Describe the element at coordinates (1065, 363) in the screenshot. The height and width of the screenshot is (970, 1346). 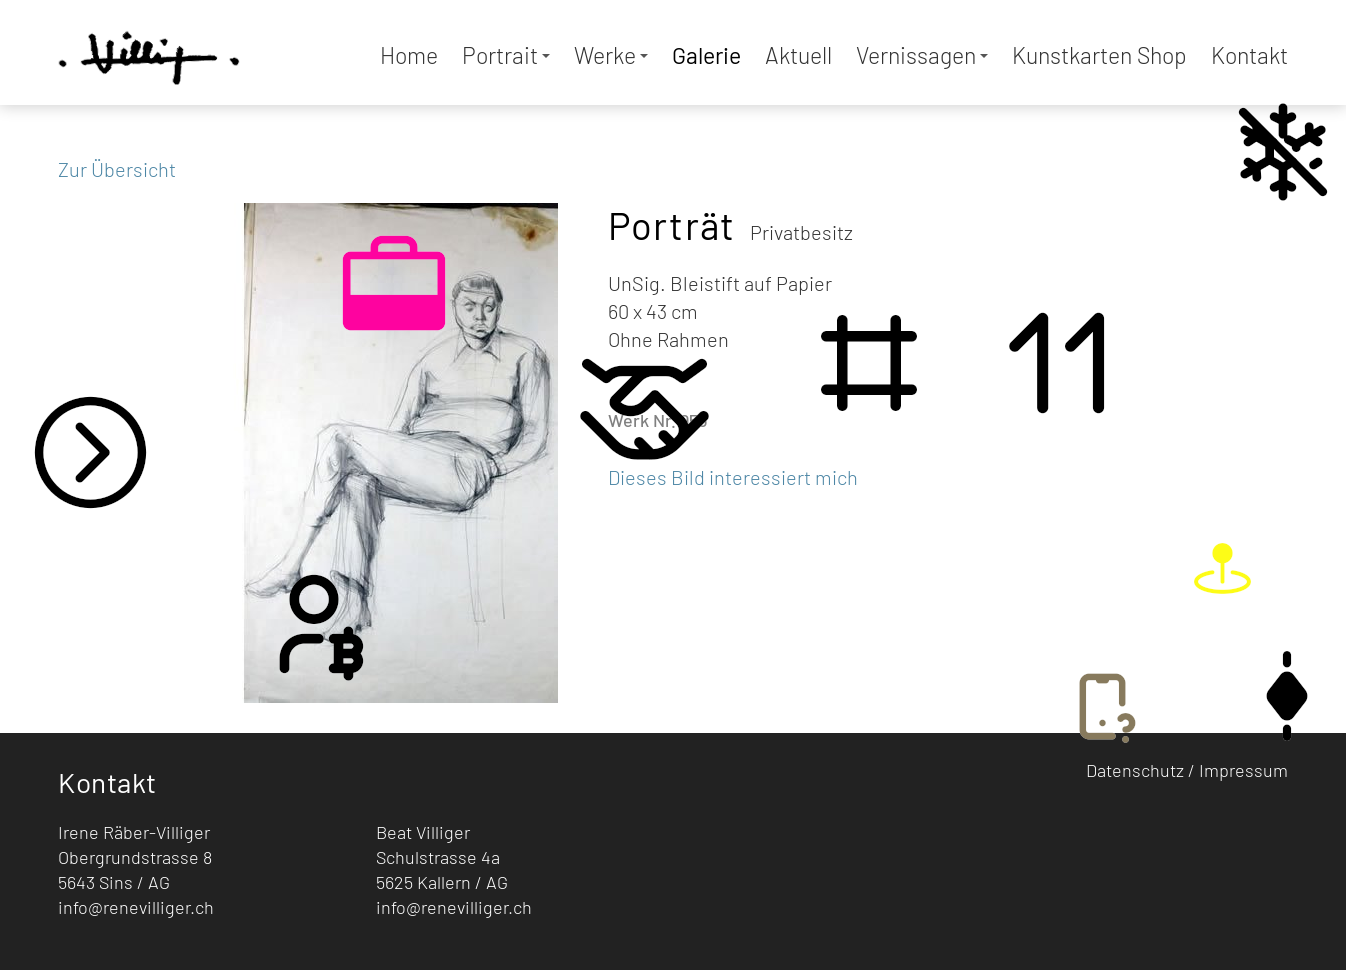
I see `indicates item number 11 in a list or sequence` at that location.